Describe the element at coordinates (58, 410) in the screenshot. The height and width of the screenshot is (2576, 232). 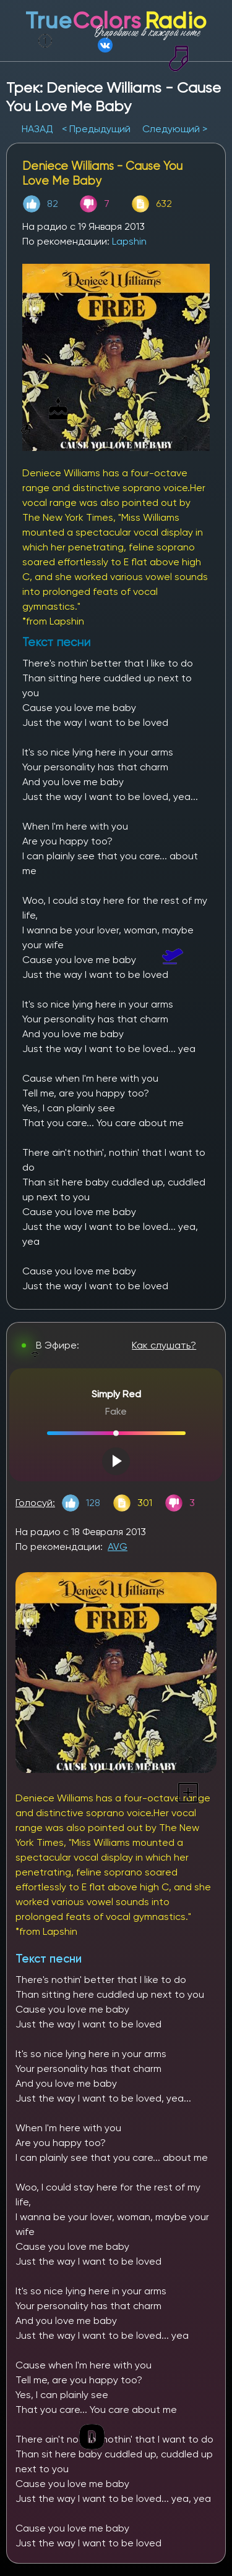
I see `view birthday reminders` at that location.